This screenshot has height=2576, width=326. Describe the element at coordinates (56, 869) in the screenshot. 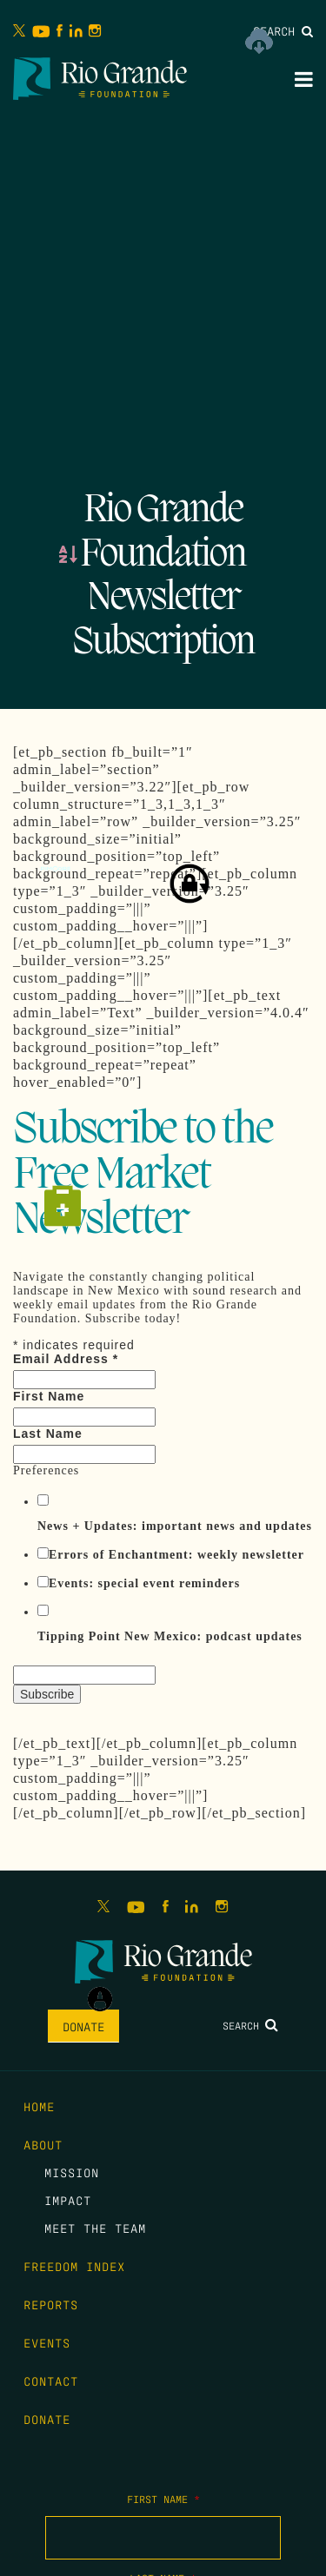

I see `pimcore platform logo` at that location.